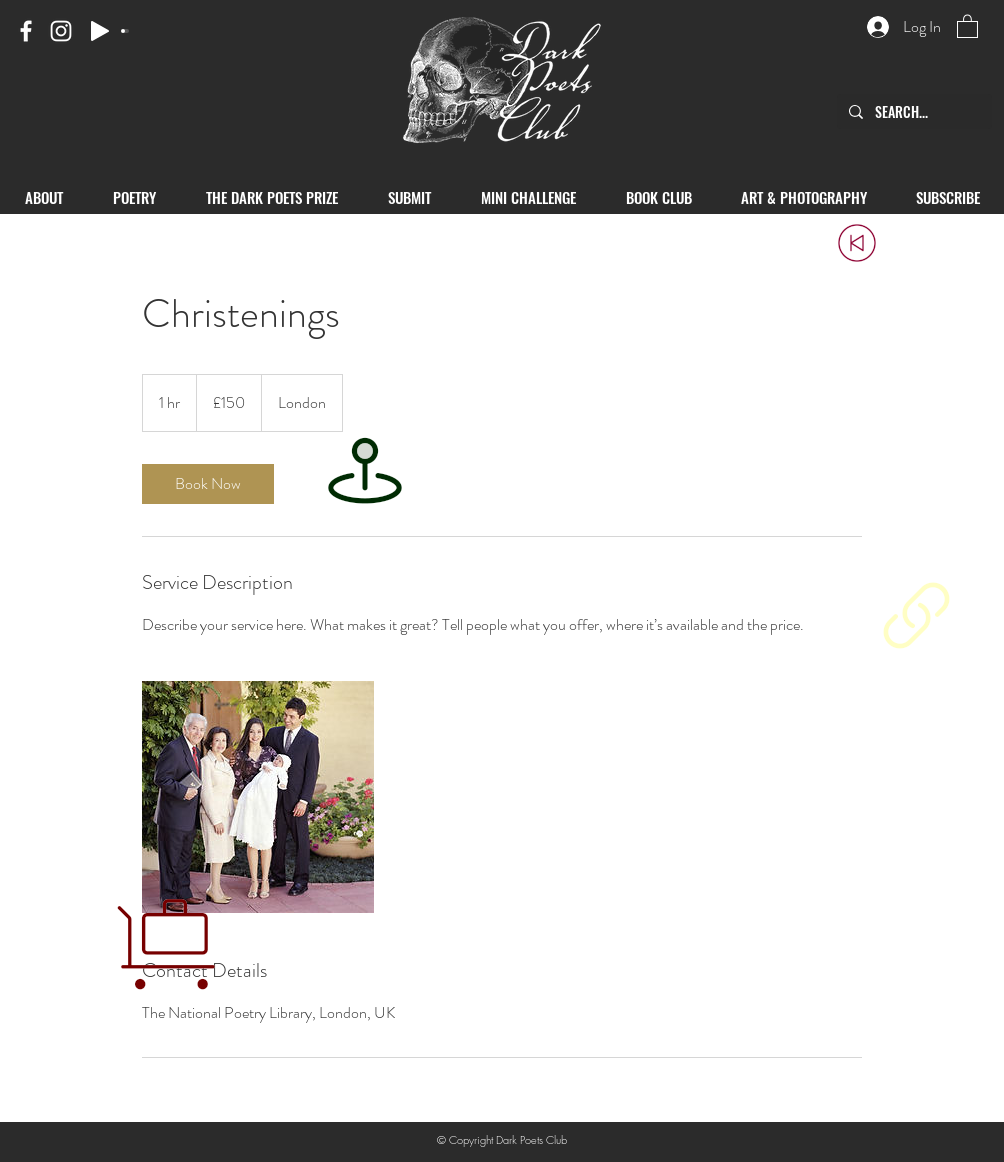 The height and width of the screenshot is (1162, 1004). Describe the element at coordinates (916, 615) in the screenshot. I see `copy or share a link` at that location.